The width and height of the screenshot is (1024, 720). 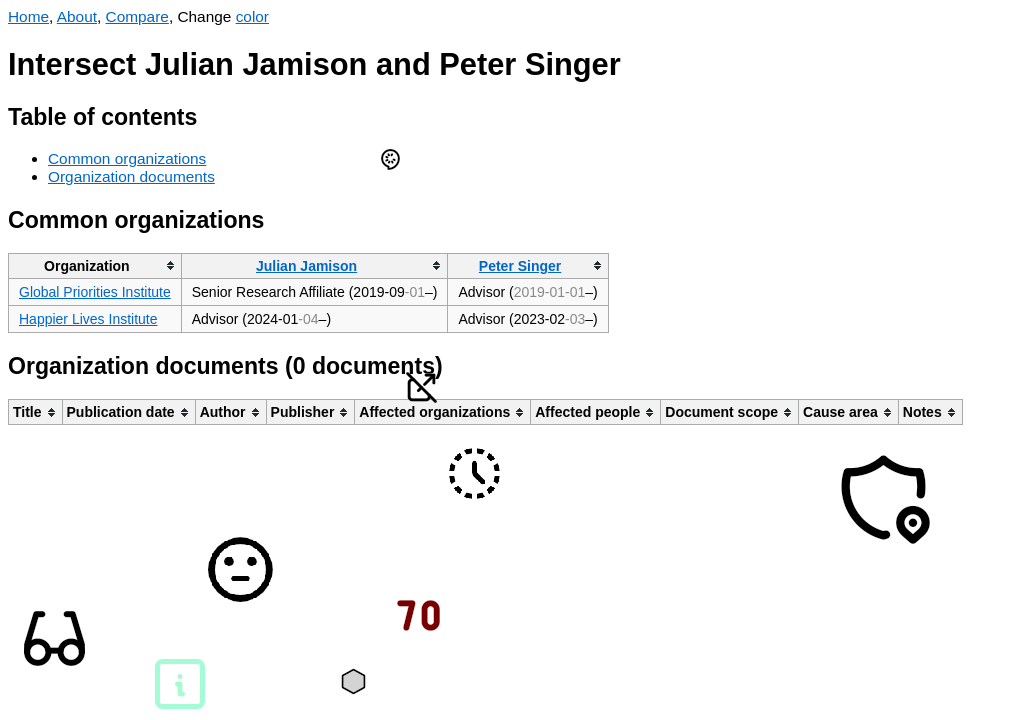 I want to click on generic shape or container element, so click(x=353, y=681).